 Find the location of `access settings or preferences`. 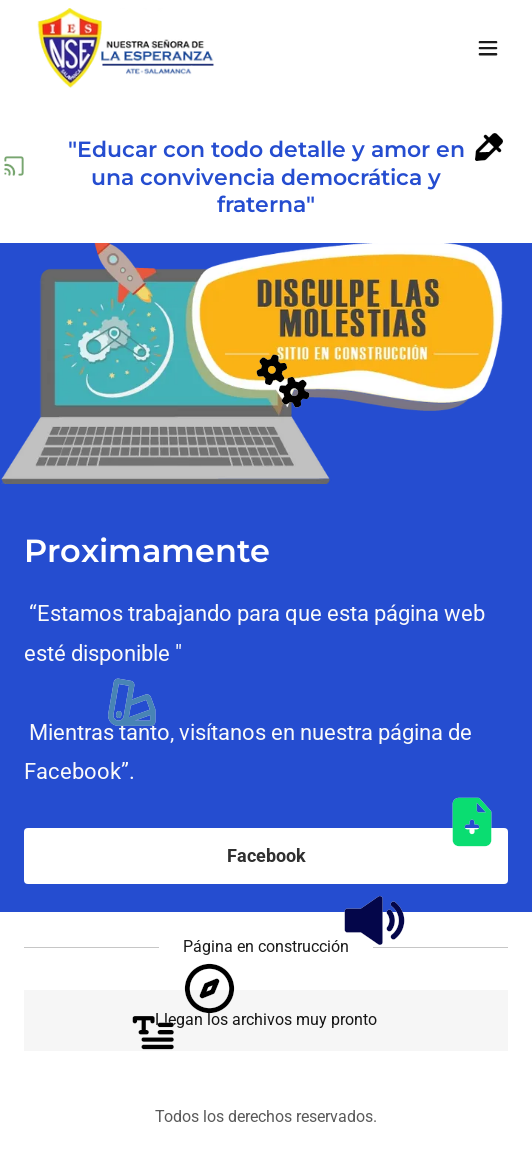

access settings or preferences is located at coordinates (283, 381).